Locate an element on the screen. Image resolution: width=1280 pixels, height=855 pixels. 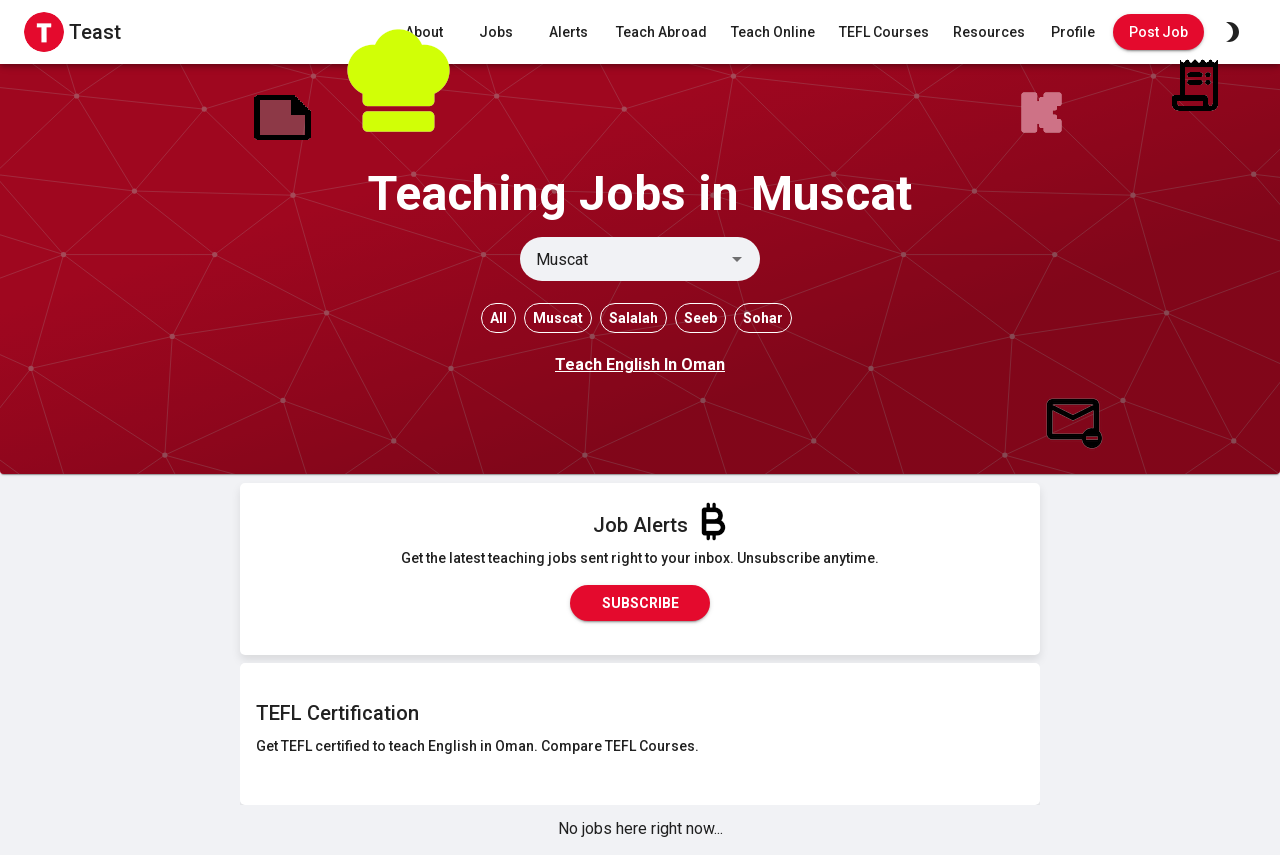
view transaction history or receipts is located at coordinates (1195, 85).